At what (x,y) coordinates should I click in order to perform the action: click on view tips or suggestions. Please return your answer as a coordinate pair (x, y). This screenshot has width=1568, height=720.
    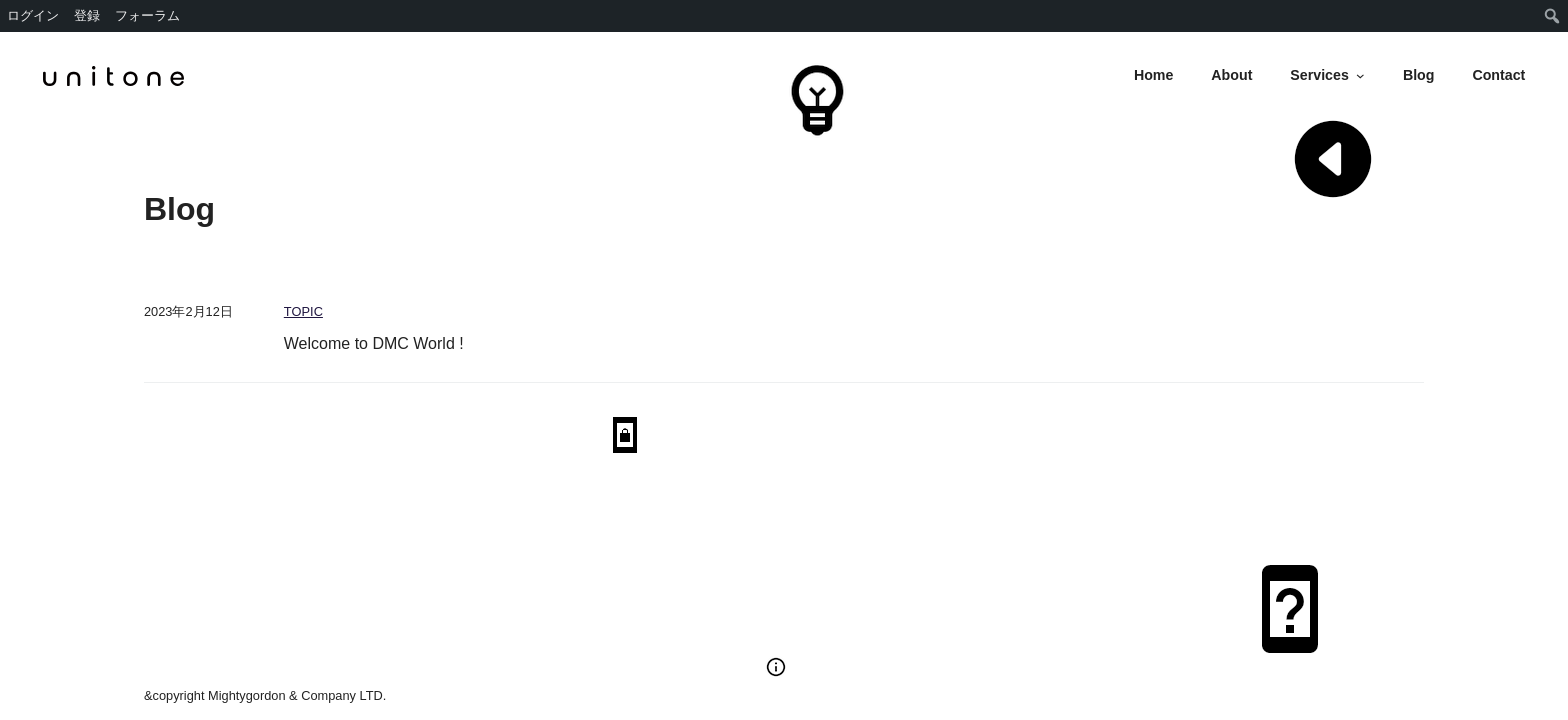
    Looking at the image, I should click on (817, 98).